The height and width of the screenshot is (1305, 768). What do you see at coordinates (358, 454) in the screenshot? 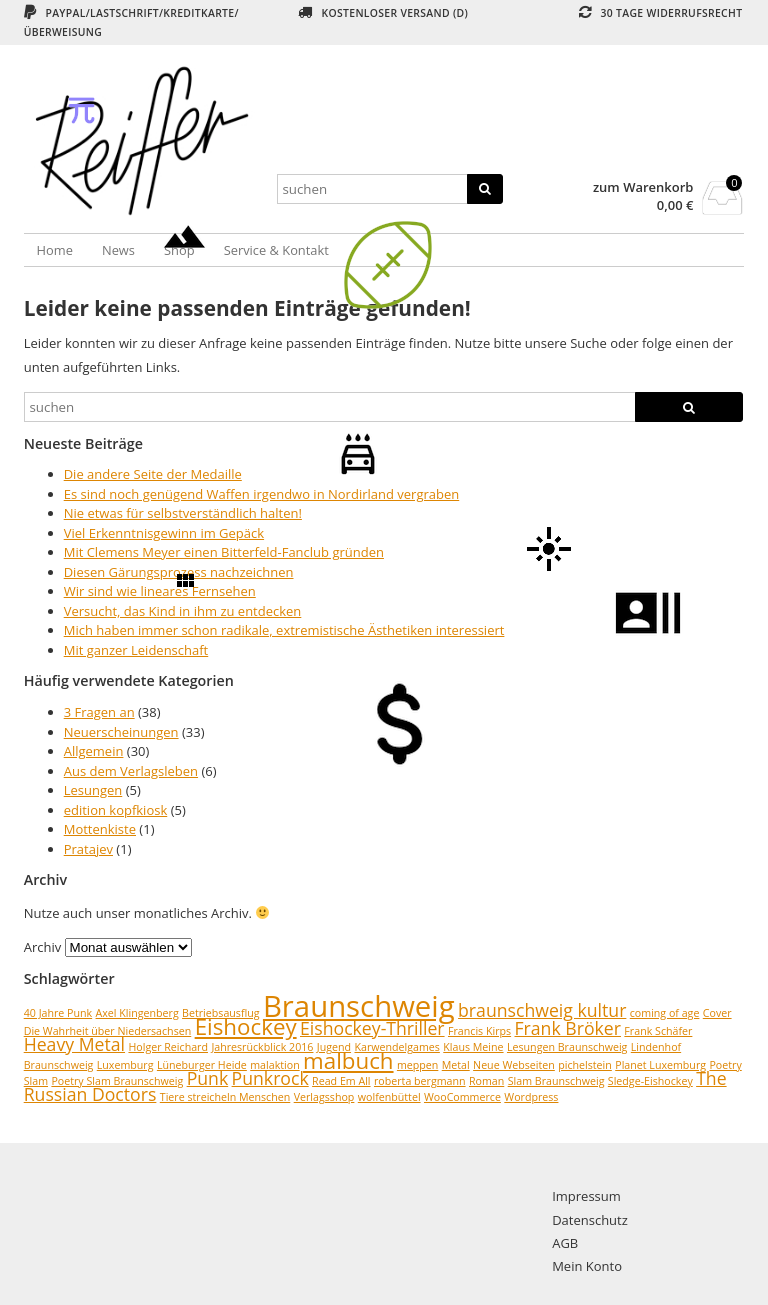
I see `find nearby car wash locations` at bounding box center [358, 454].